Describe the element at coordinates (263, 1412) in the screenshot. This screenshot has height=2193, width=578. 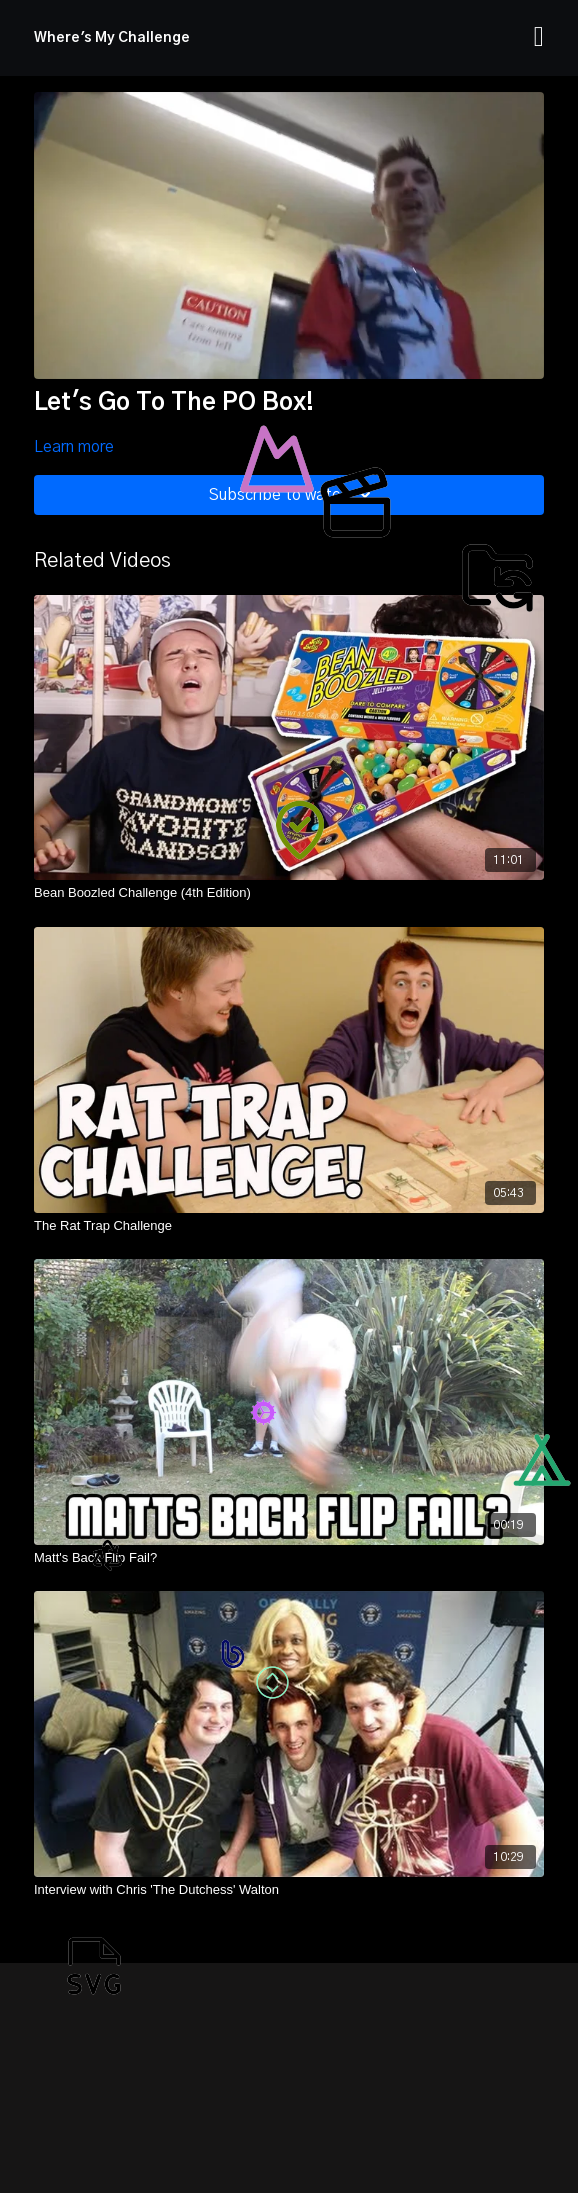
I see `access settings or preferences` at that location.